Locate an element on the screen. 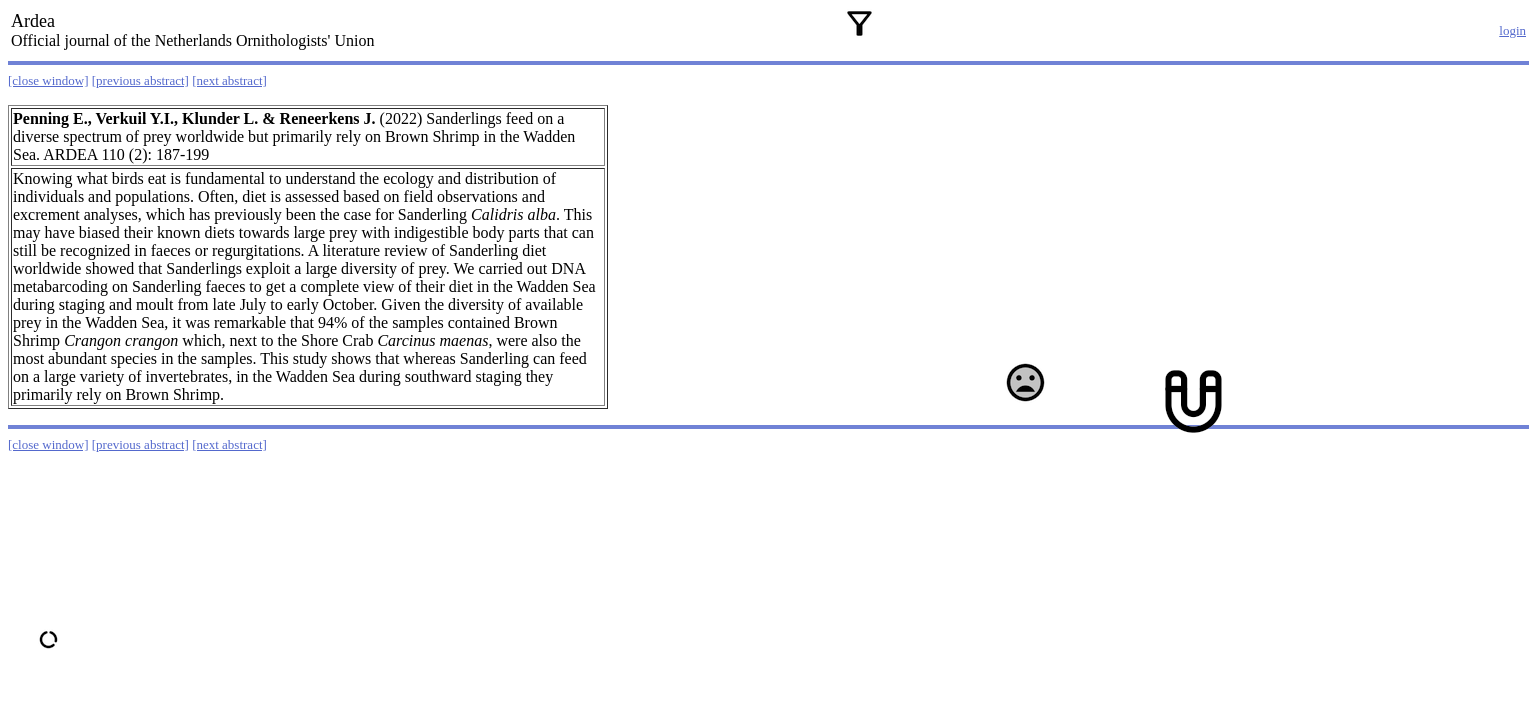  attract or pull related items together is located at coordinates (1193, 401).